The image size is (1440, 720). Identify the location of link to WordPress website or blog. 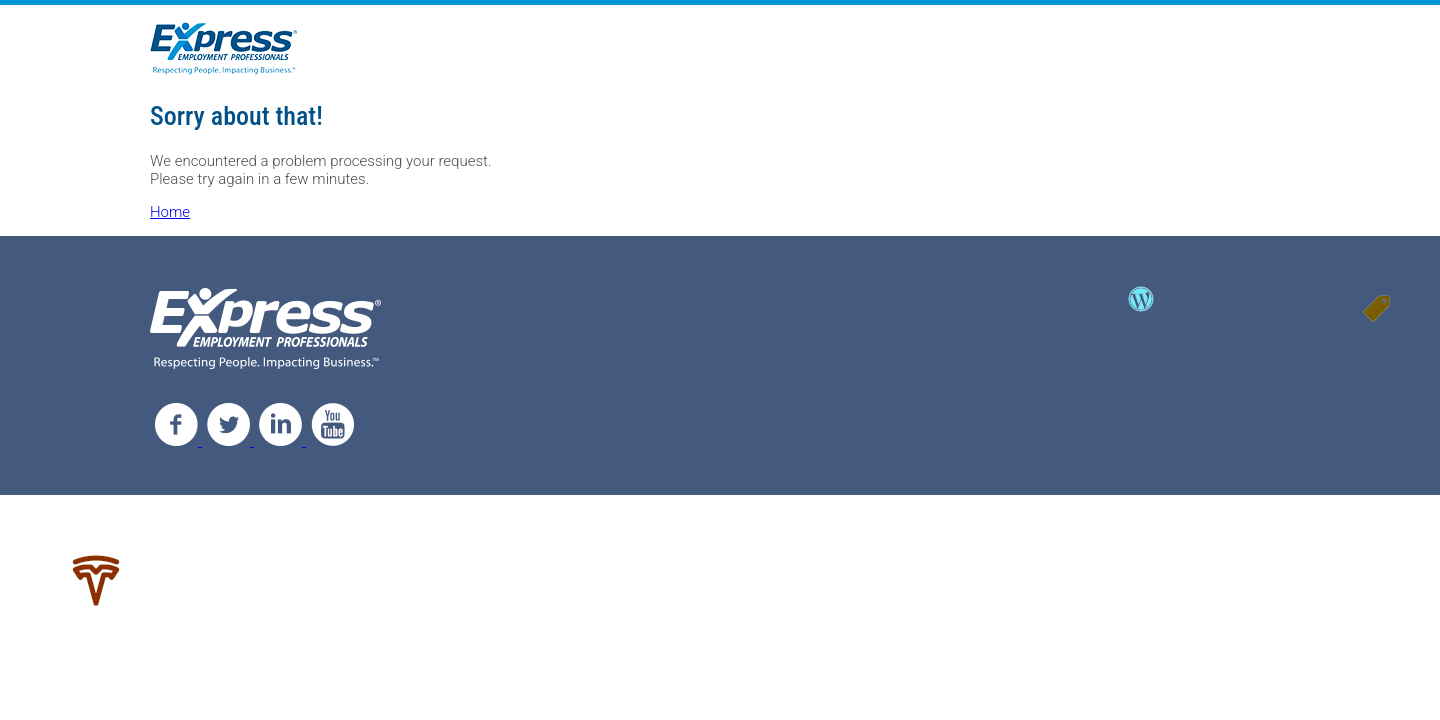
(1141, 299).